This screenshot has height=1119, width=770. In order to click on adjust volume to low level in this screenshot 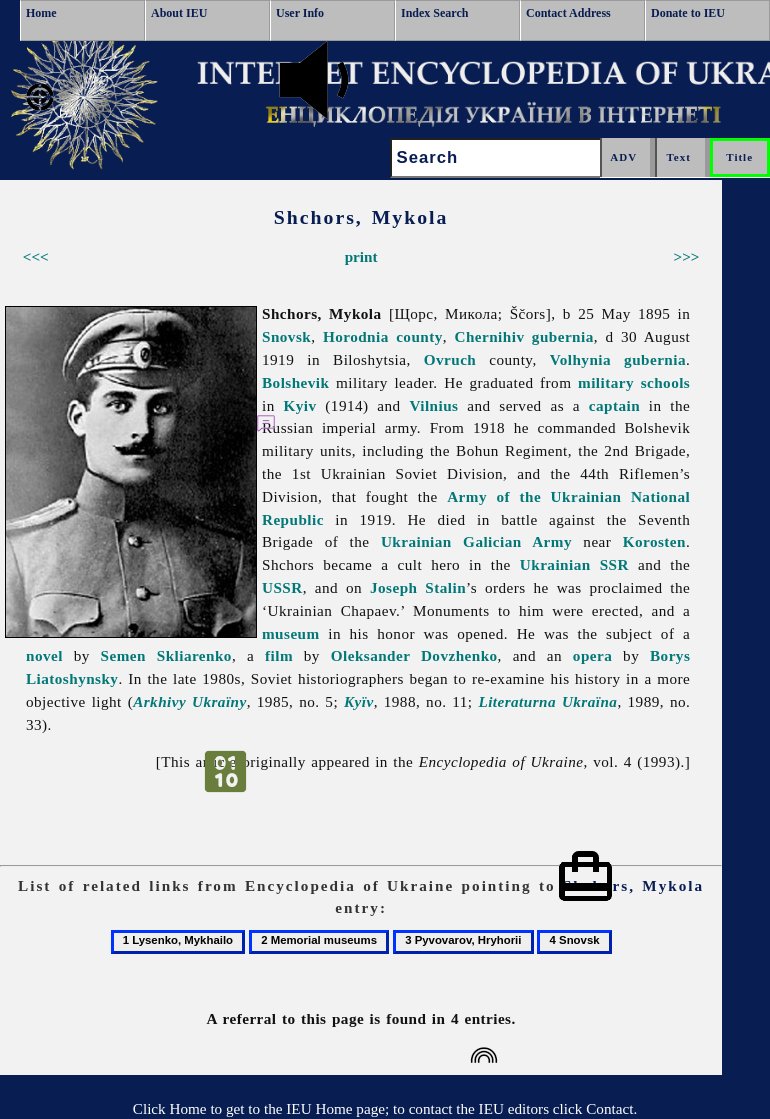, I will do `click(314, 80)`.